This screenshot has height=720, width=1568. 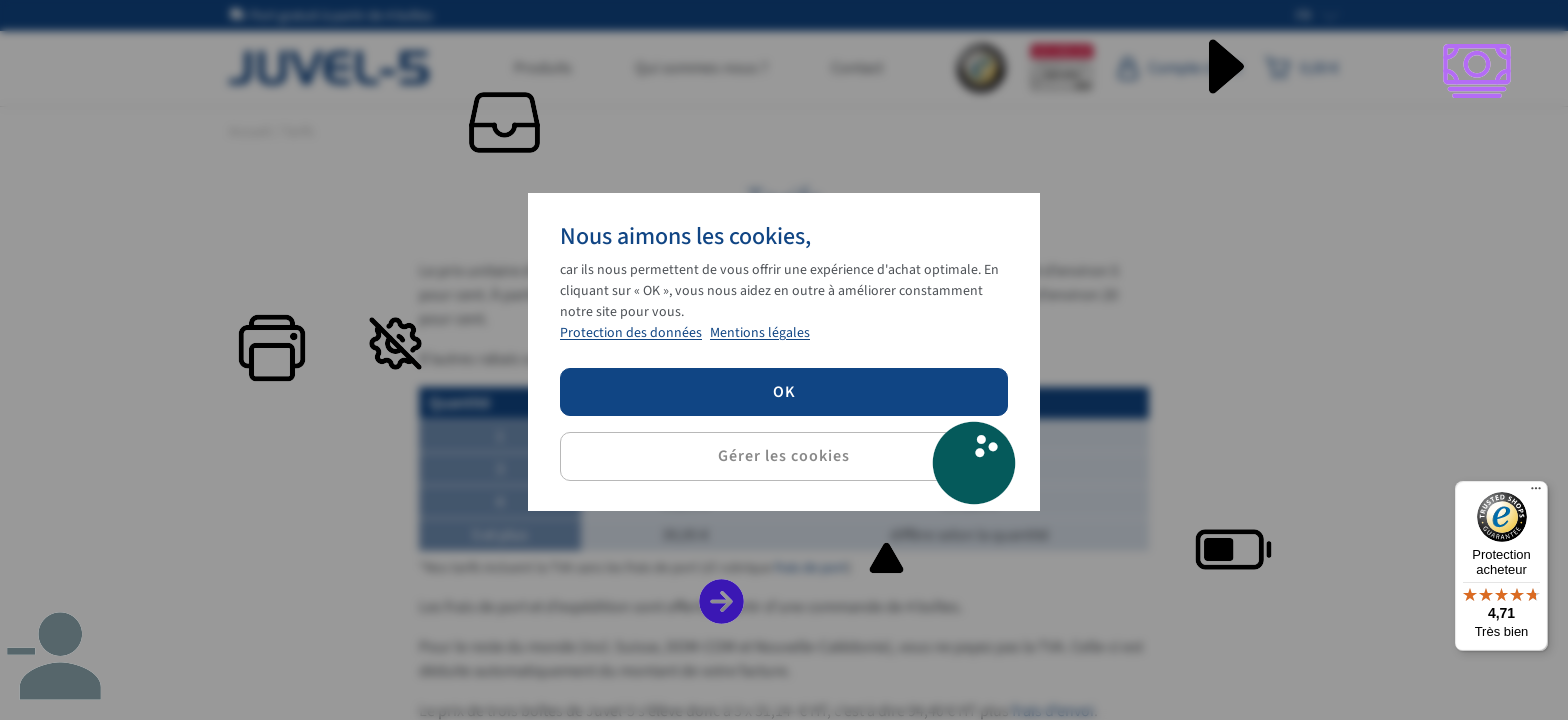 What do you see at coordinates (1233, 549) in the screenshot?
I see `indicates battery at 50% charge level` at bounding box center [1233, 549].